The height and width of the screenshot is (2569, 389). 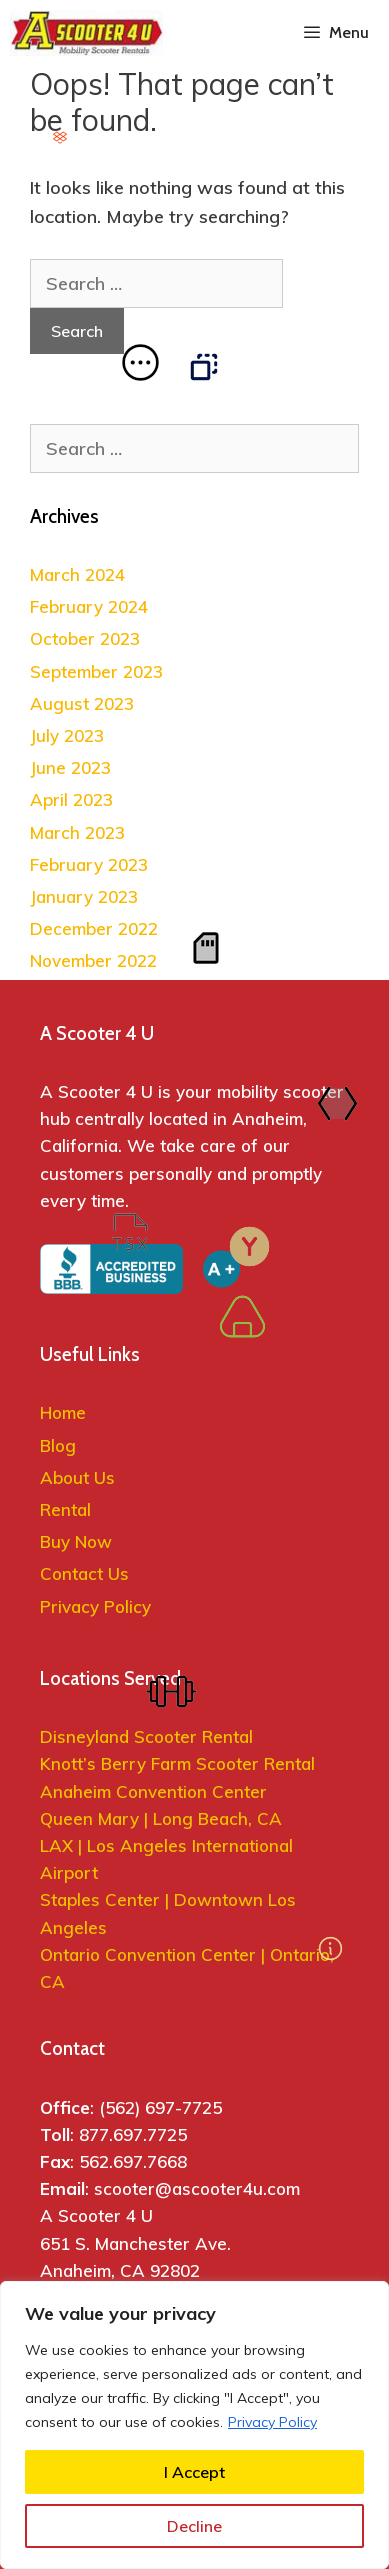 I want to click on view or edit source code, so click(x=337, y=1103).